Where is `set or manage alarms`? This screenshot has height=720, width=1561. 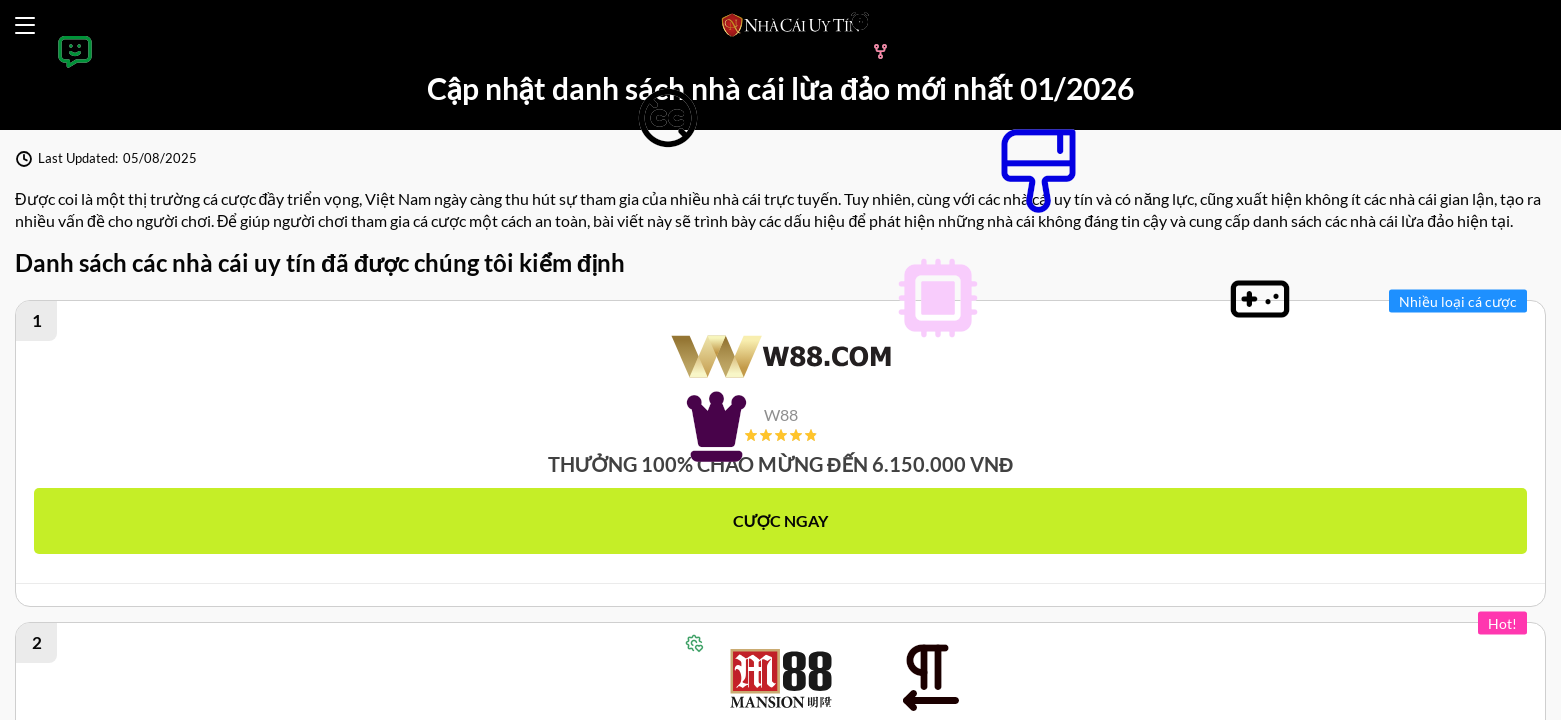 set or manage alarms is located at coordinates (860, 21).